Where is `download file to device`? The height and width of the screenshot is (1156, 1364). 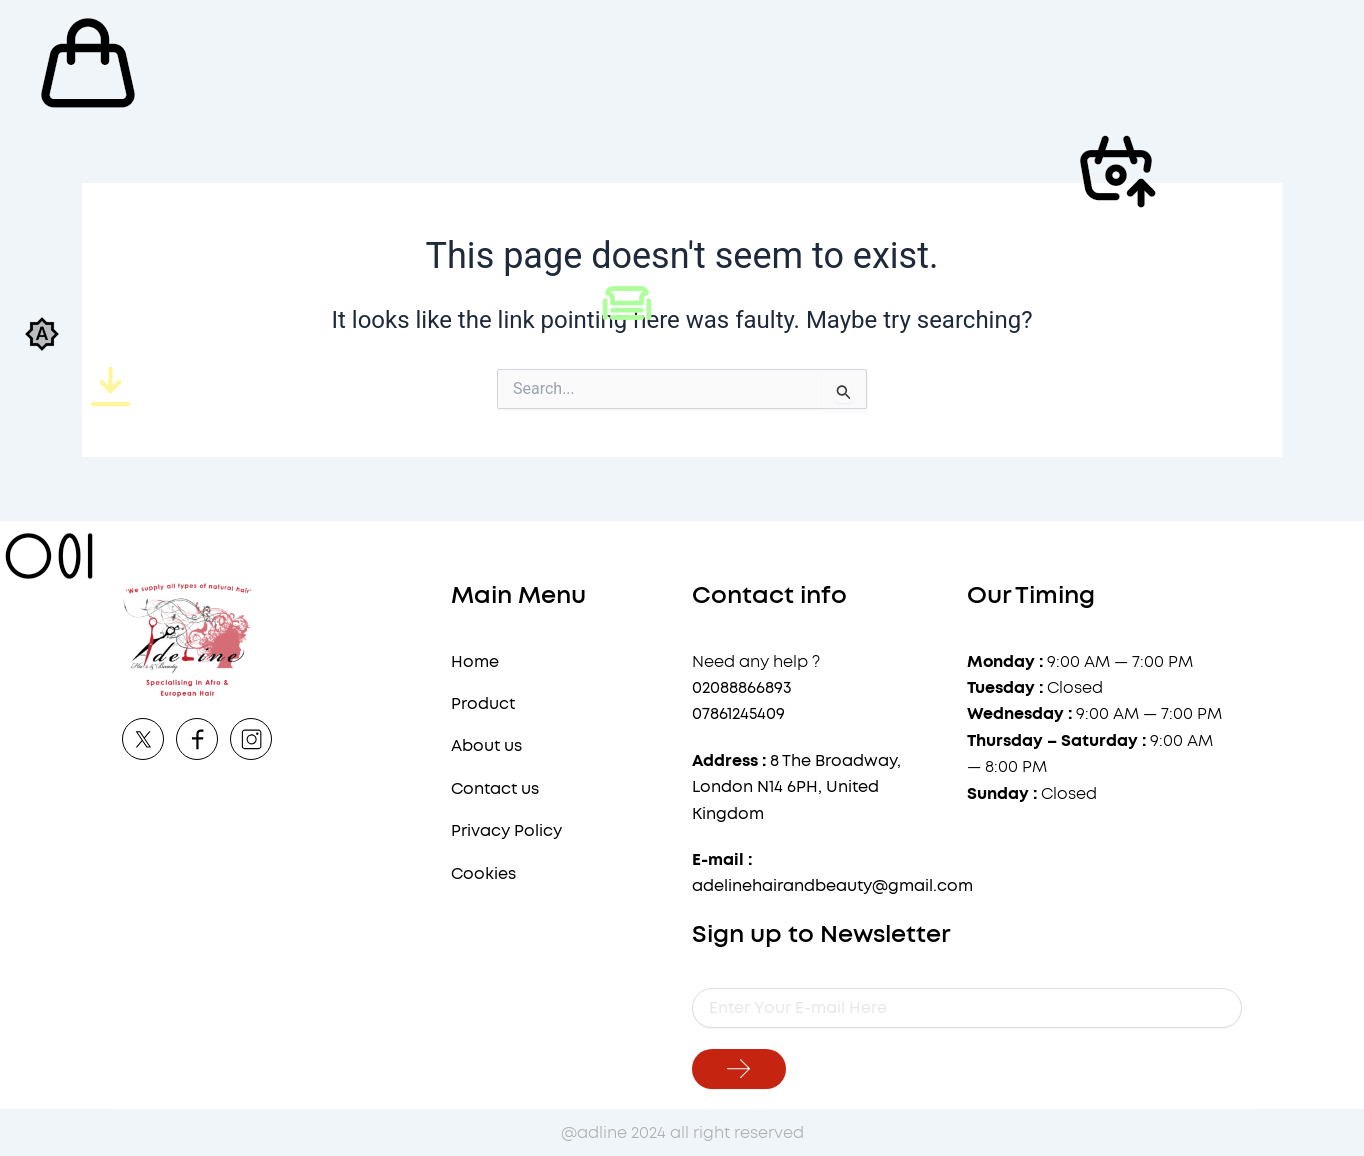 download file to device is located at coordinates (110, 386).